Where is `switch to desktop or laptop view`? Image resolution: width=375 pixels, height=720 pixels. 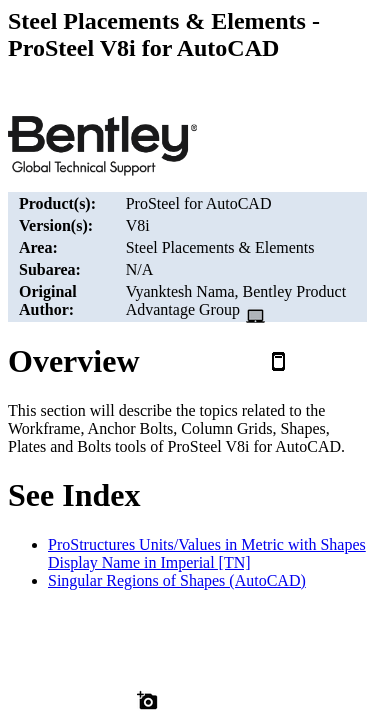 switch to desktop or laptop view is located at coordinates (255, 316).